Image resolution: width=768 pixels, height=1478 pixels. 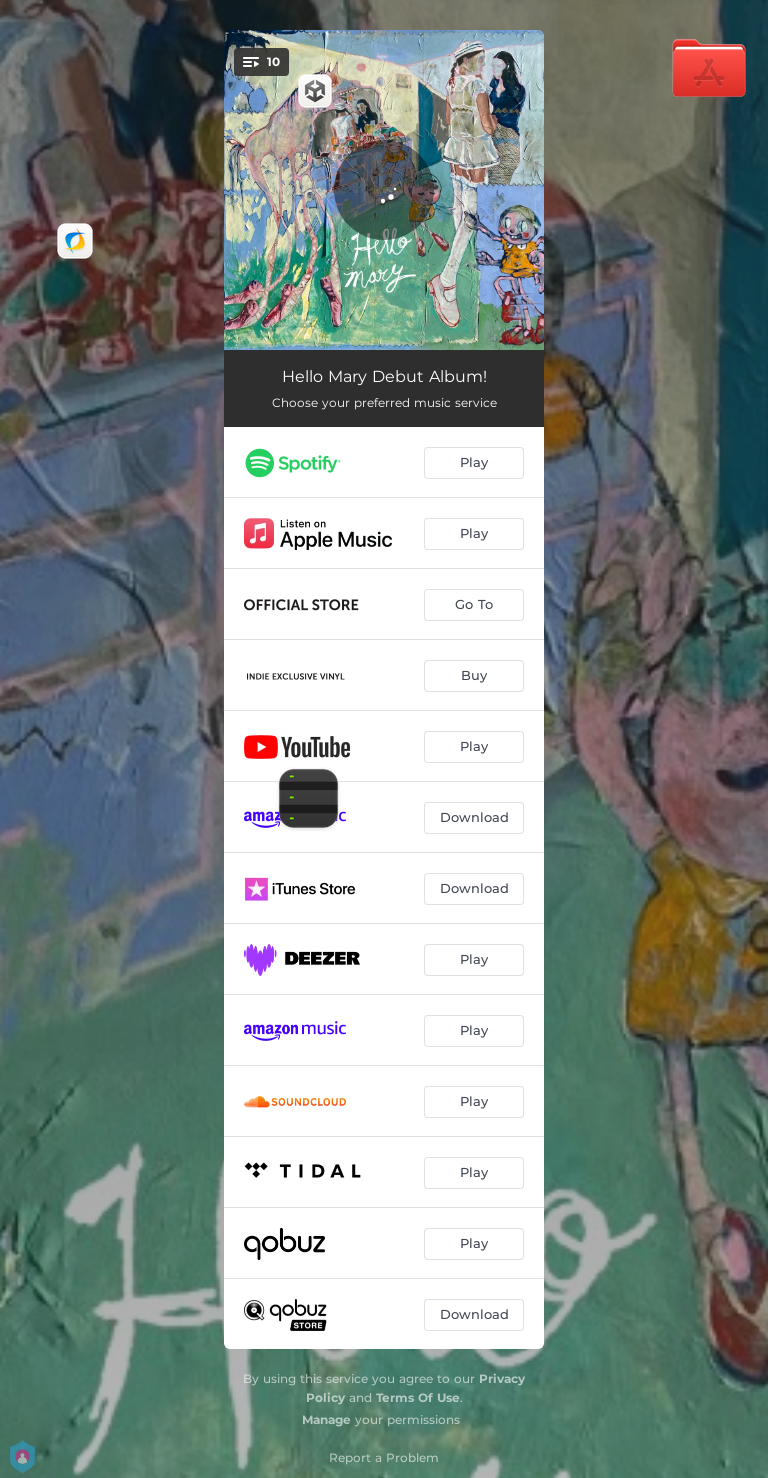 What do you see at coordinates (308, 799) in the screenshot?
I see `access network server preferences` at bounding box center [308, 799].